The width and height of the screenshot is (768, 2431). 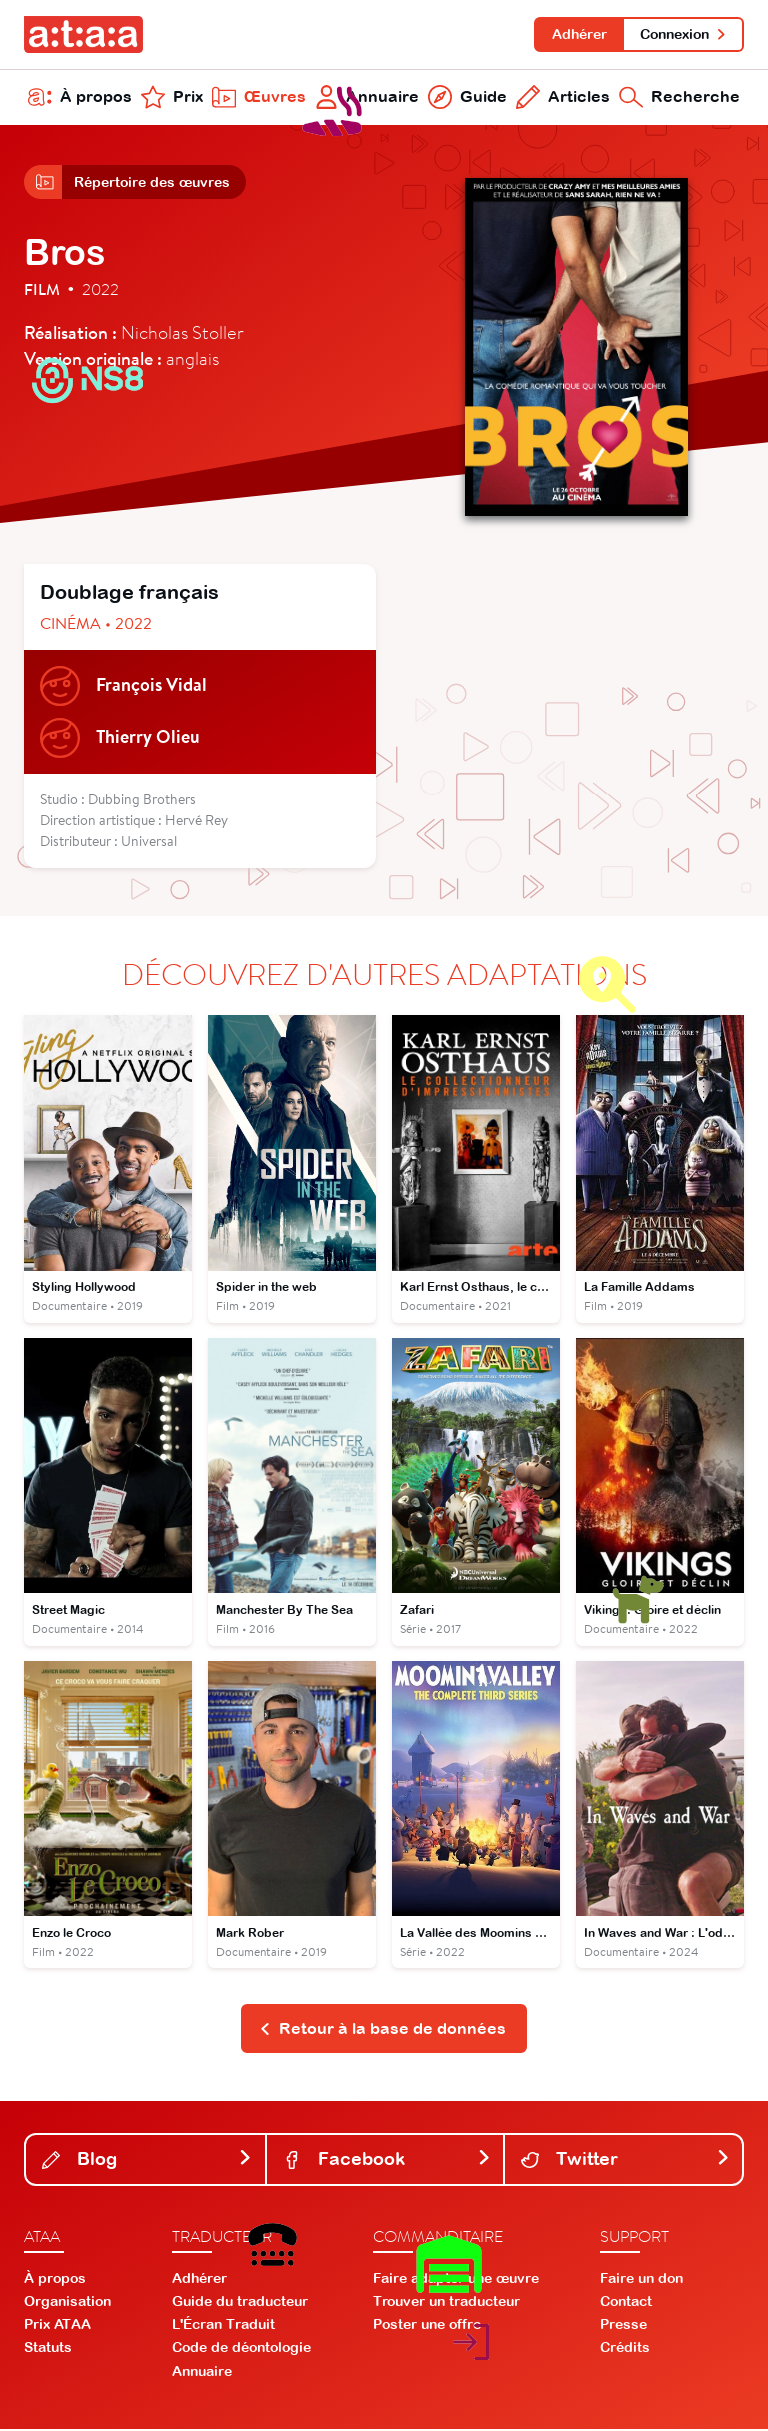 What do you see at coordinates (474, 2342) in the screenshot?
I see `sign in to your account` at bounding box center [474, 2342].